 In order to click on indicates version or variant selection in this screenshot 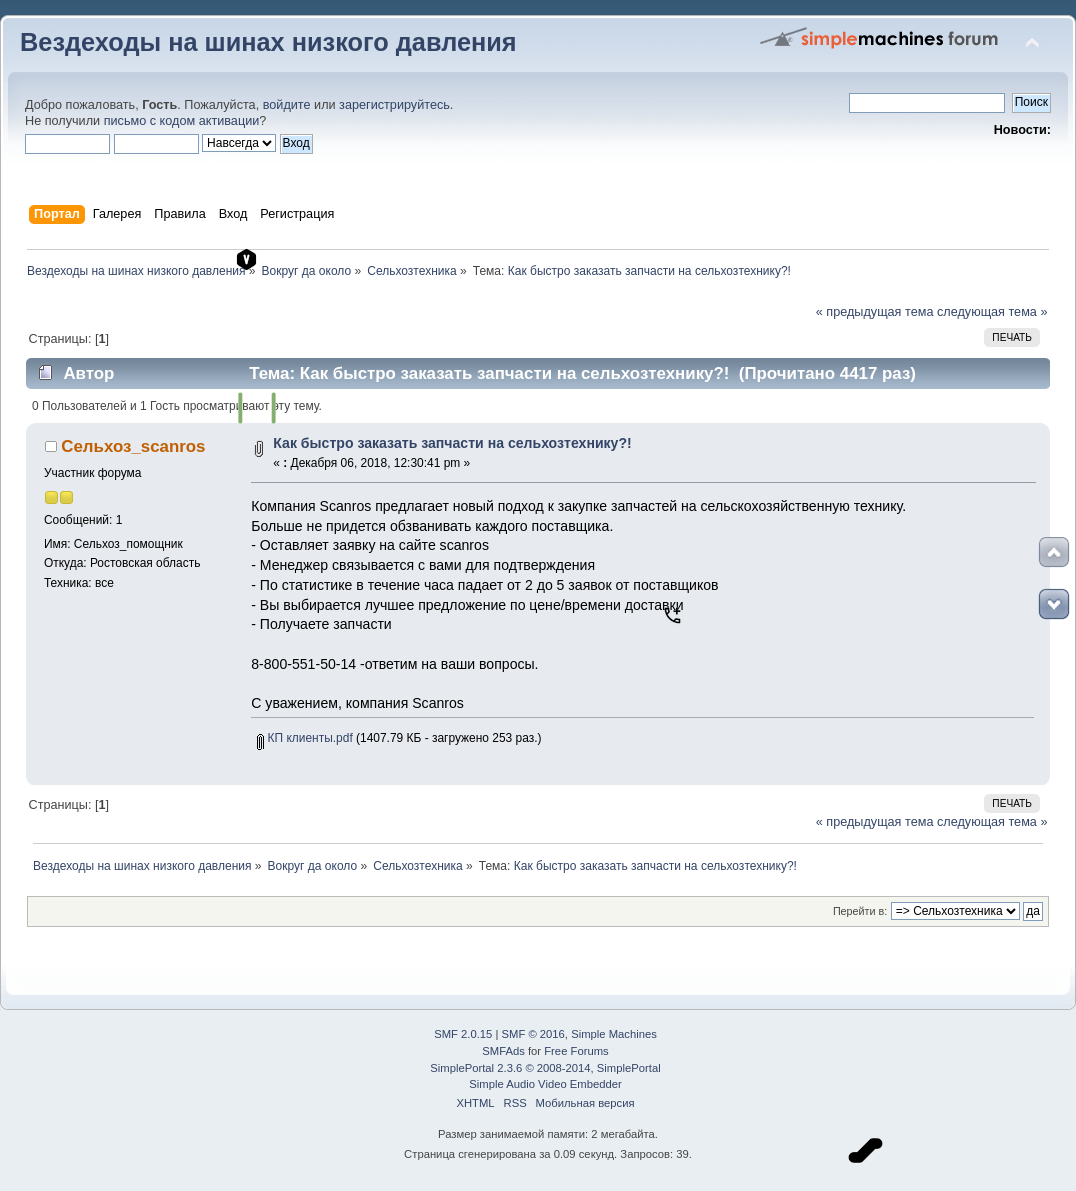, I will do `click(246, 259)`.